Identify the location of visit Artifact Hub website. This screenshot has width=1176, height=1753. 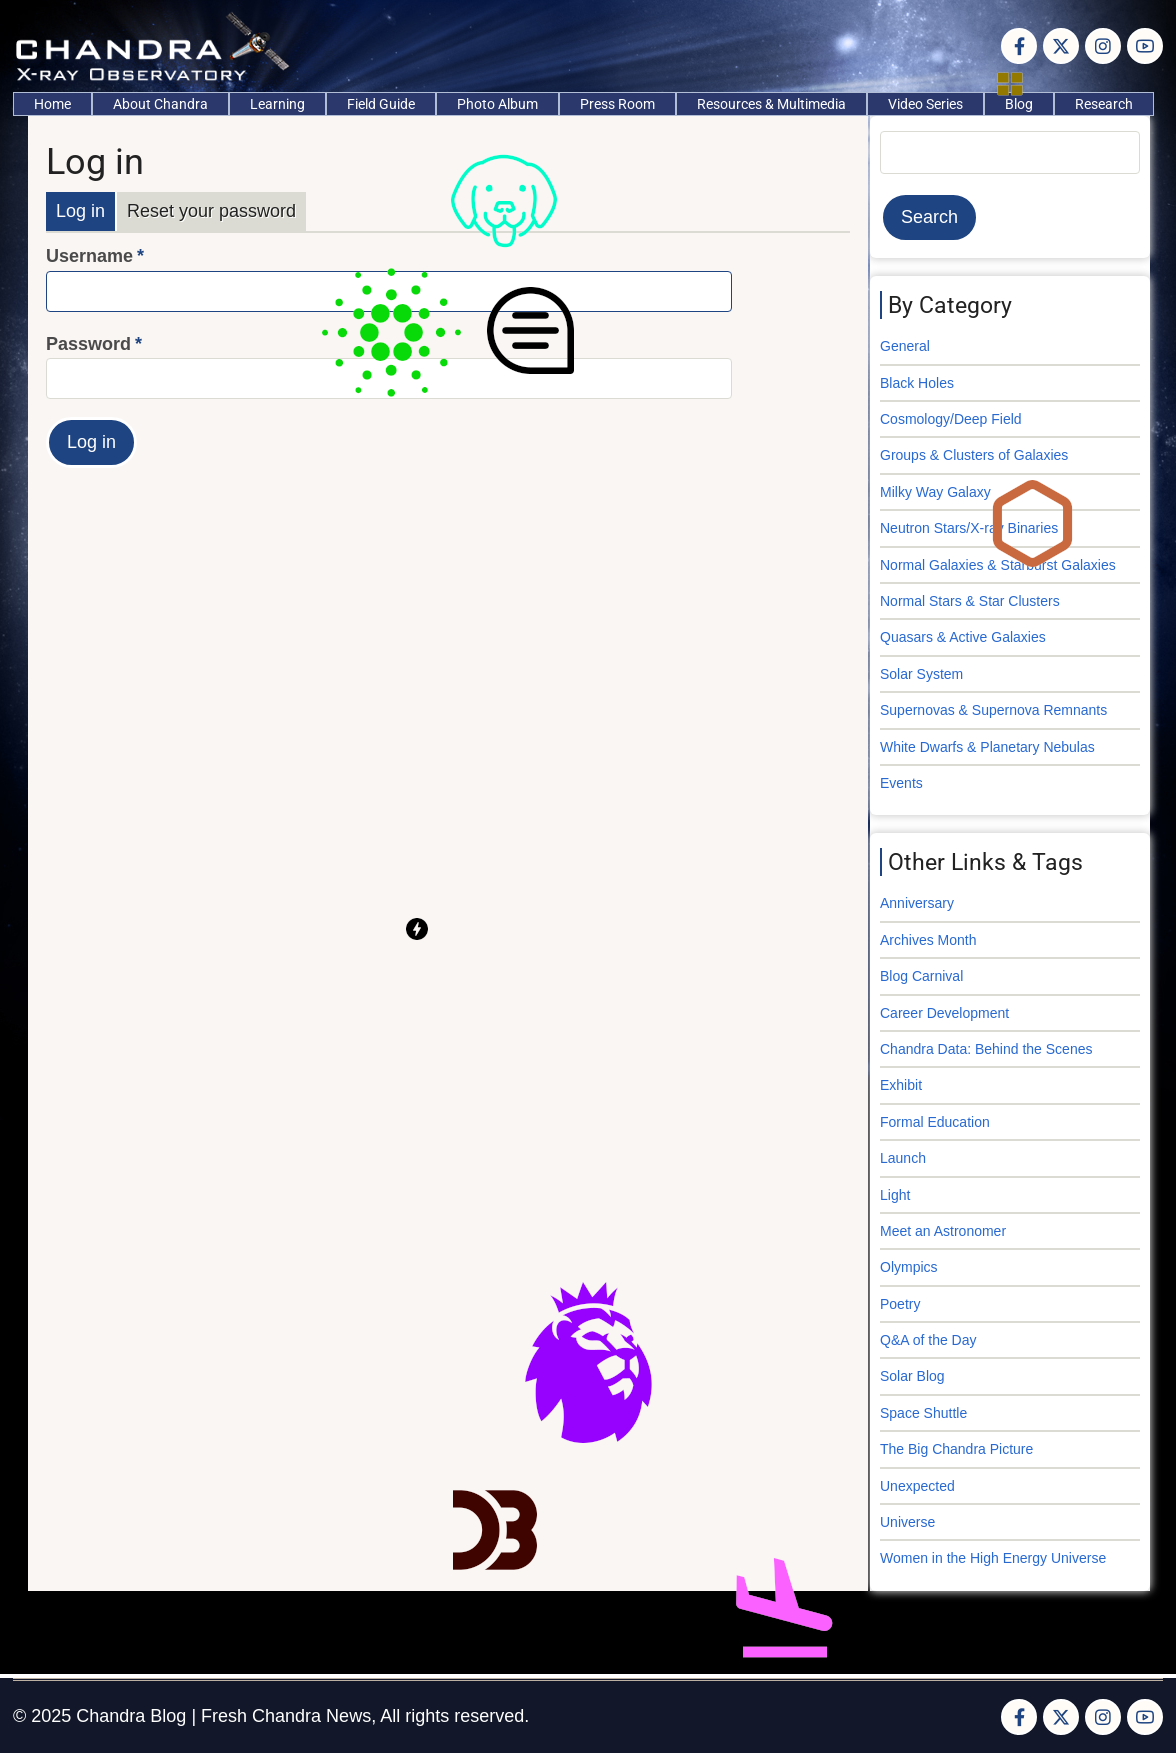
(1032, 523).